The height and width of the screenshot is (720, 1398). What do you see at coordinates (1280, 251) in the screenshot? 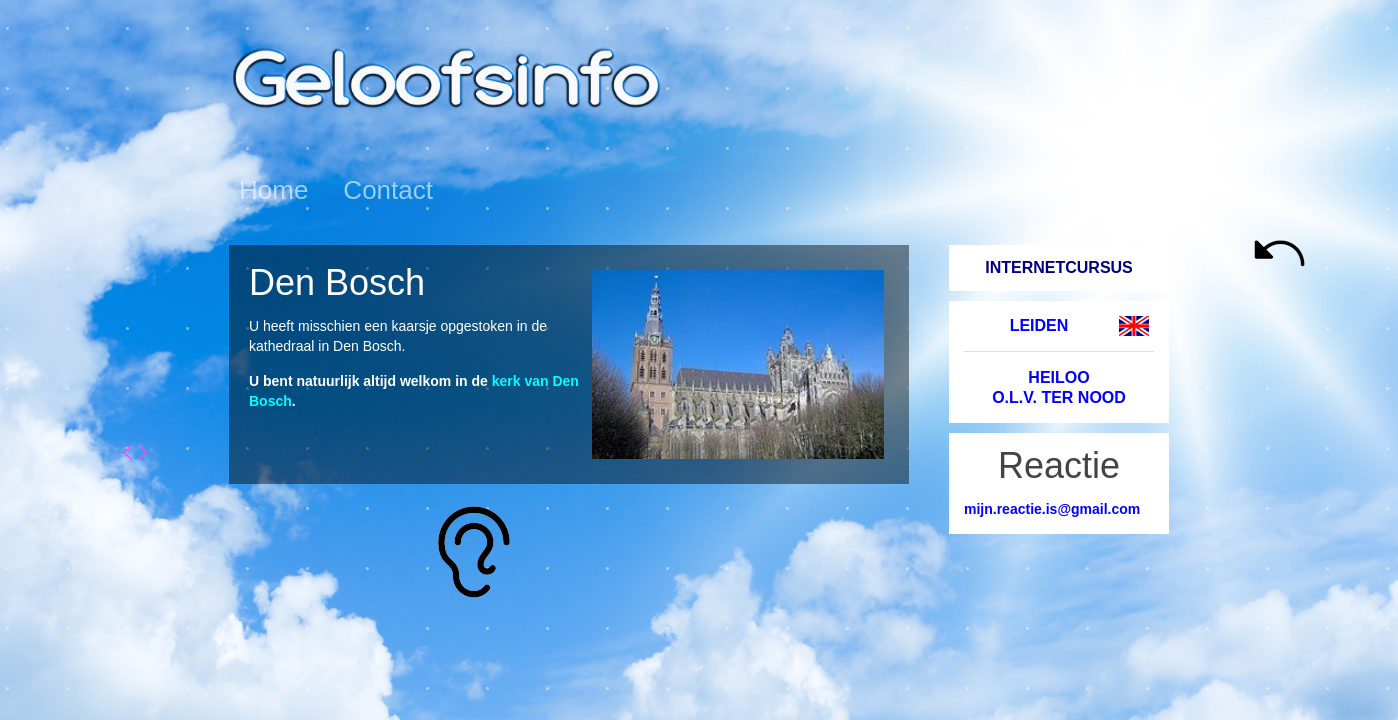
I see `undo last action` at bounding box center [1280, 251].